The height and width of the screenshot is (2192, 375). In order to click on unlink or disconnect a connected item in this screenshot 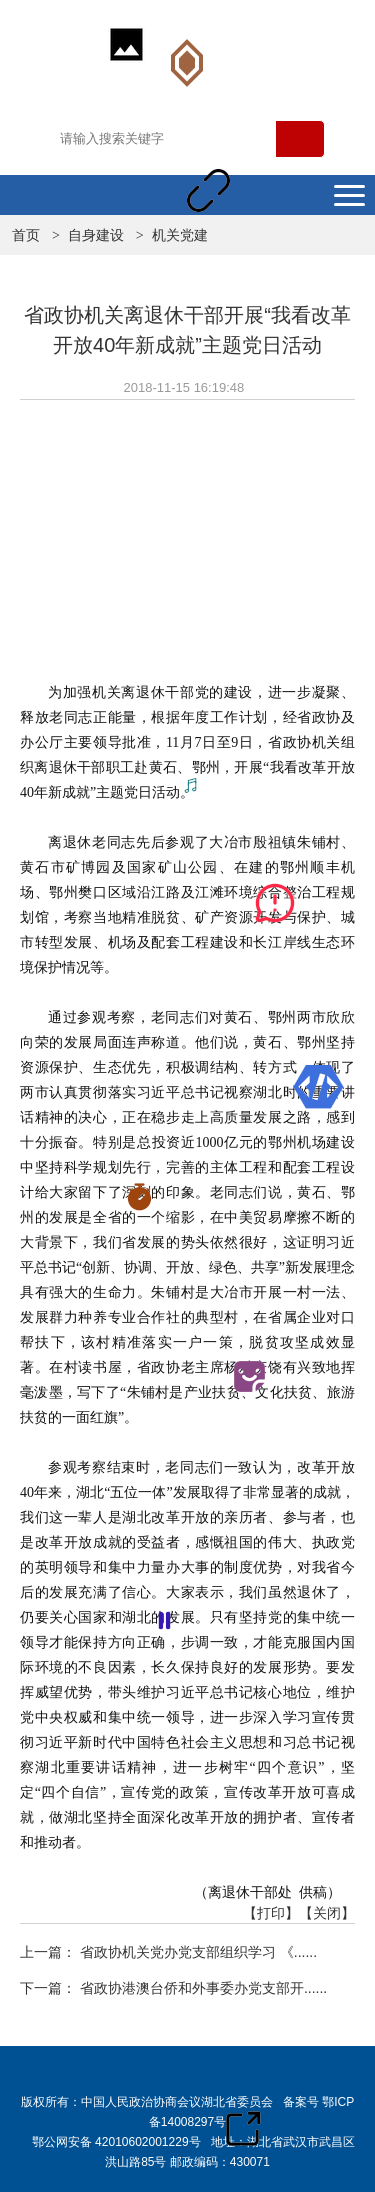, I will do `click(208, 190)`.